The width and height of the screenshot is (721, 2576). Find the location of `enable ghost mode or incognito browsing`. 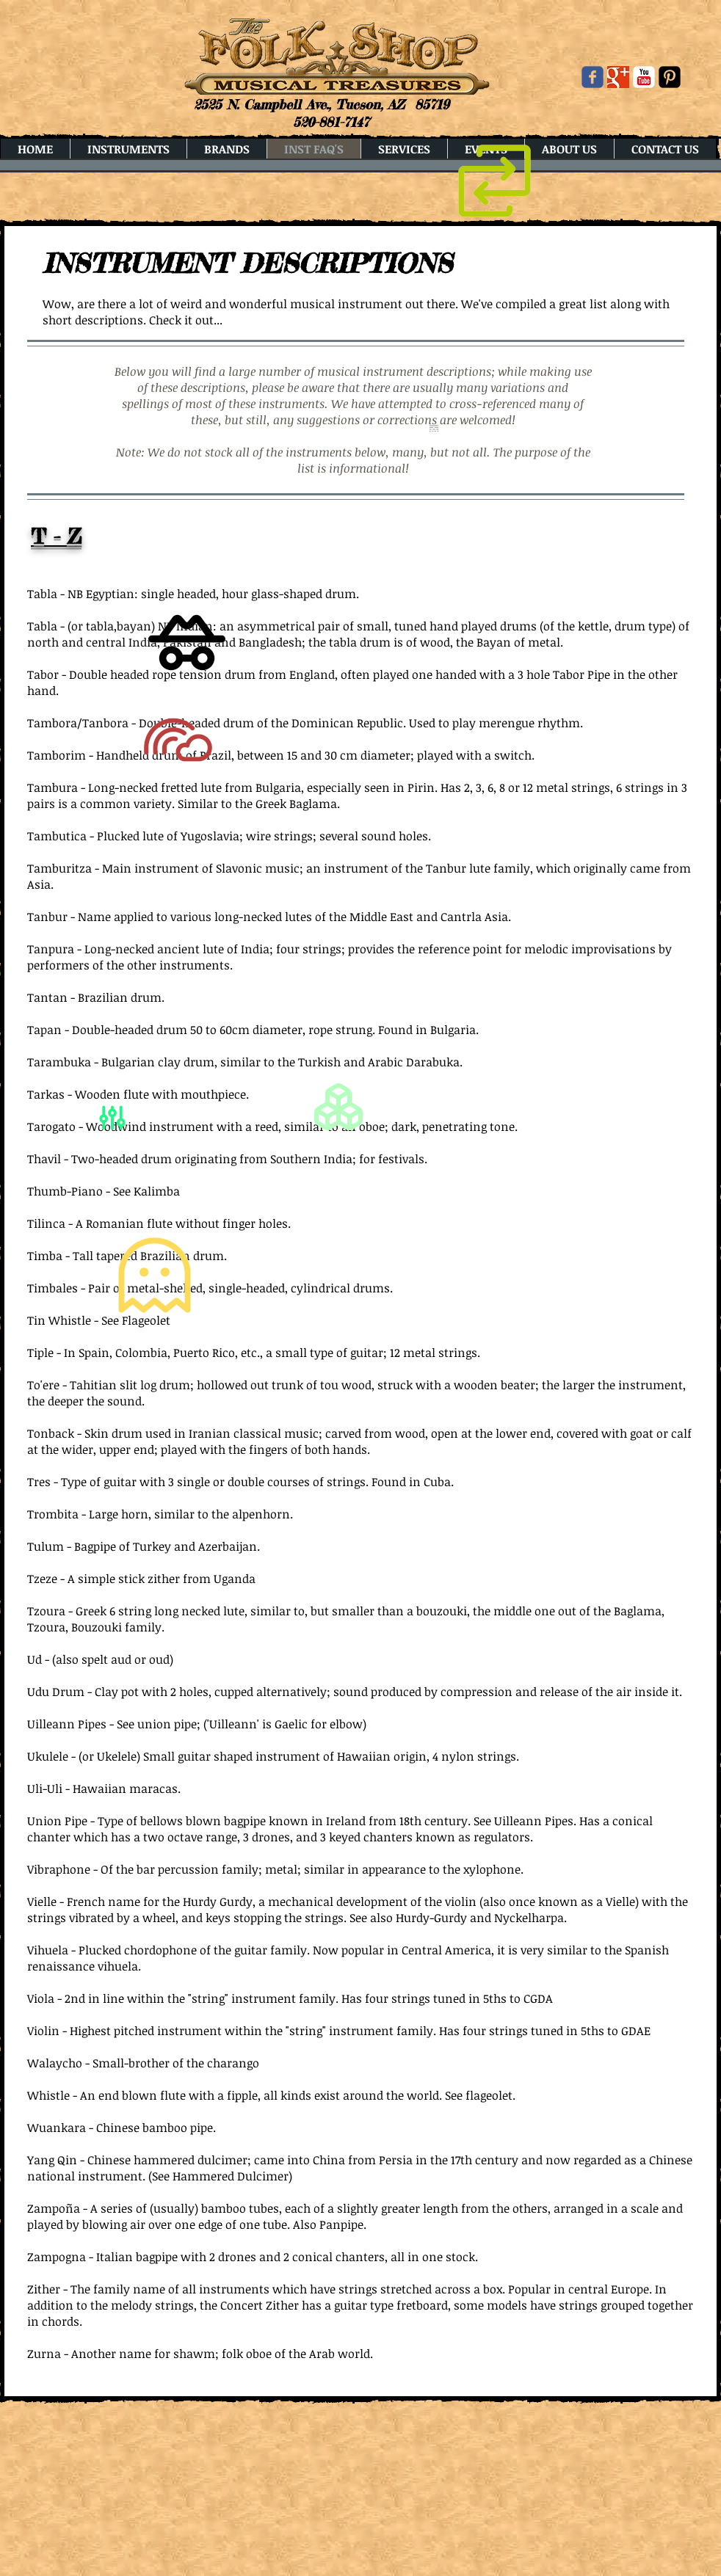

enable ghost mode or incognito browsing is located at coordinates (154, 1276).